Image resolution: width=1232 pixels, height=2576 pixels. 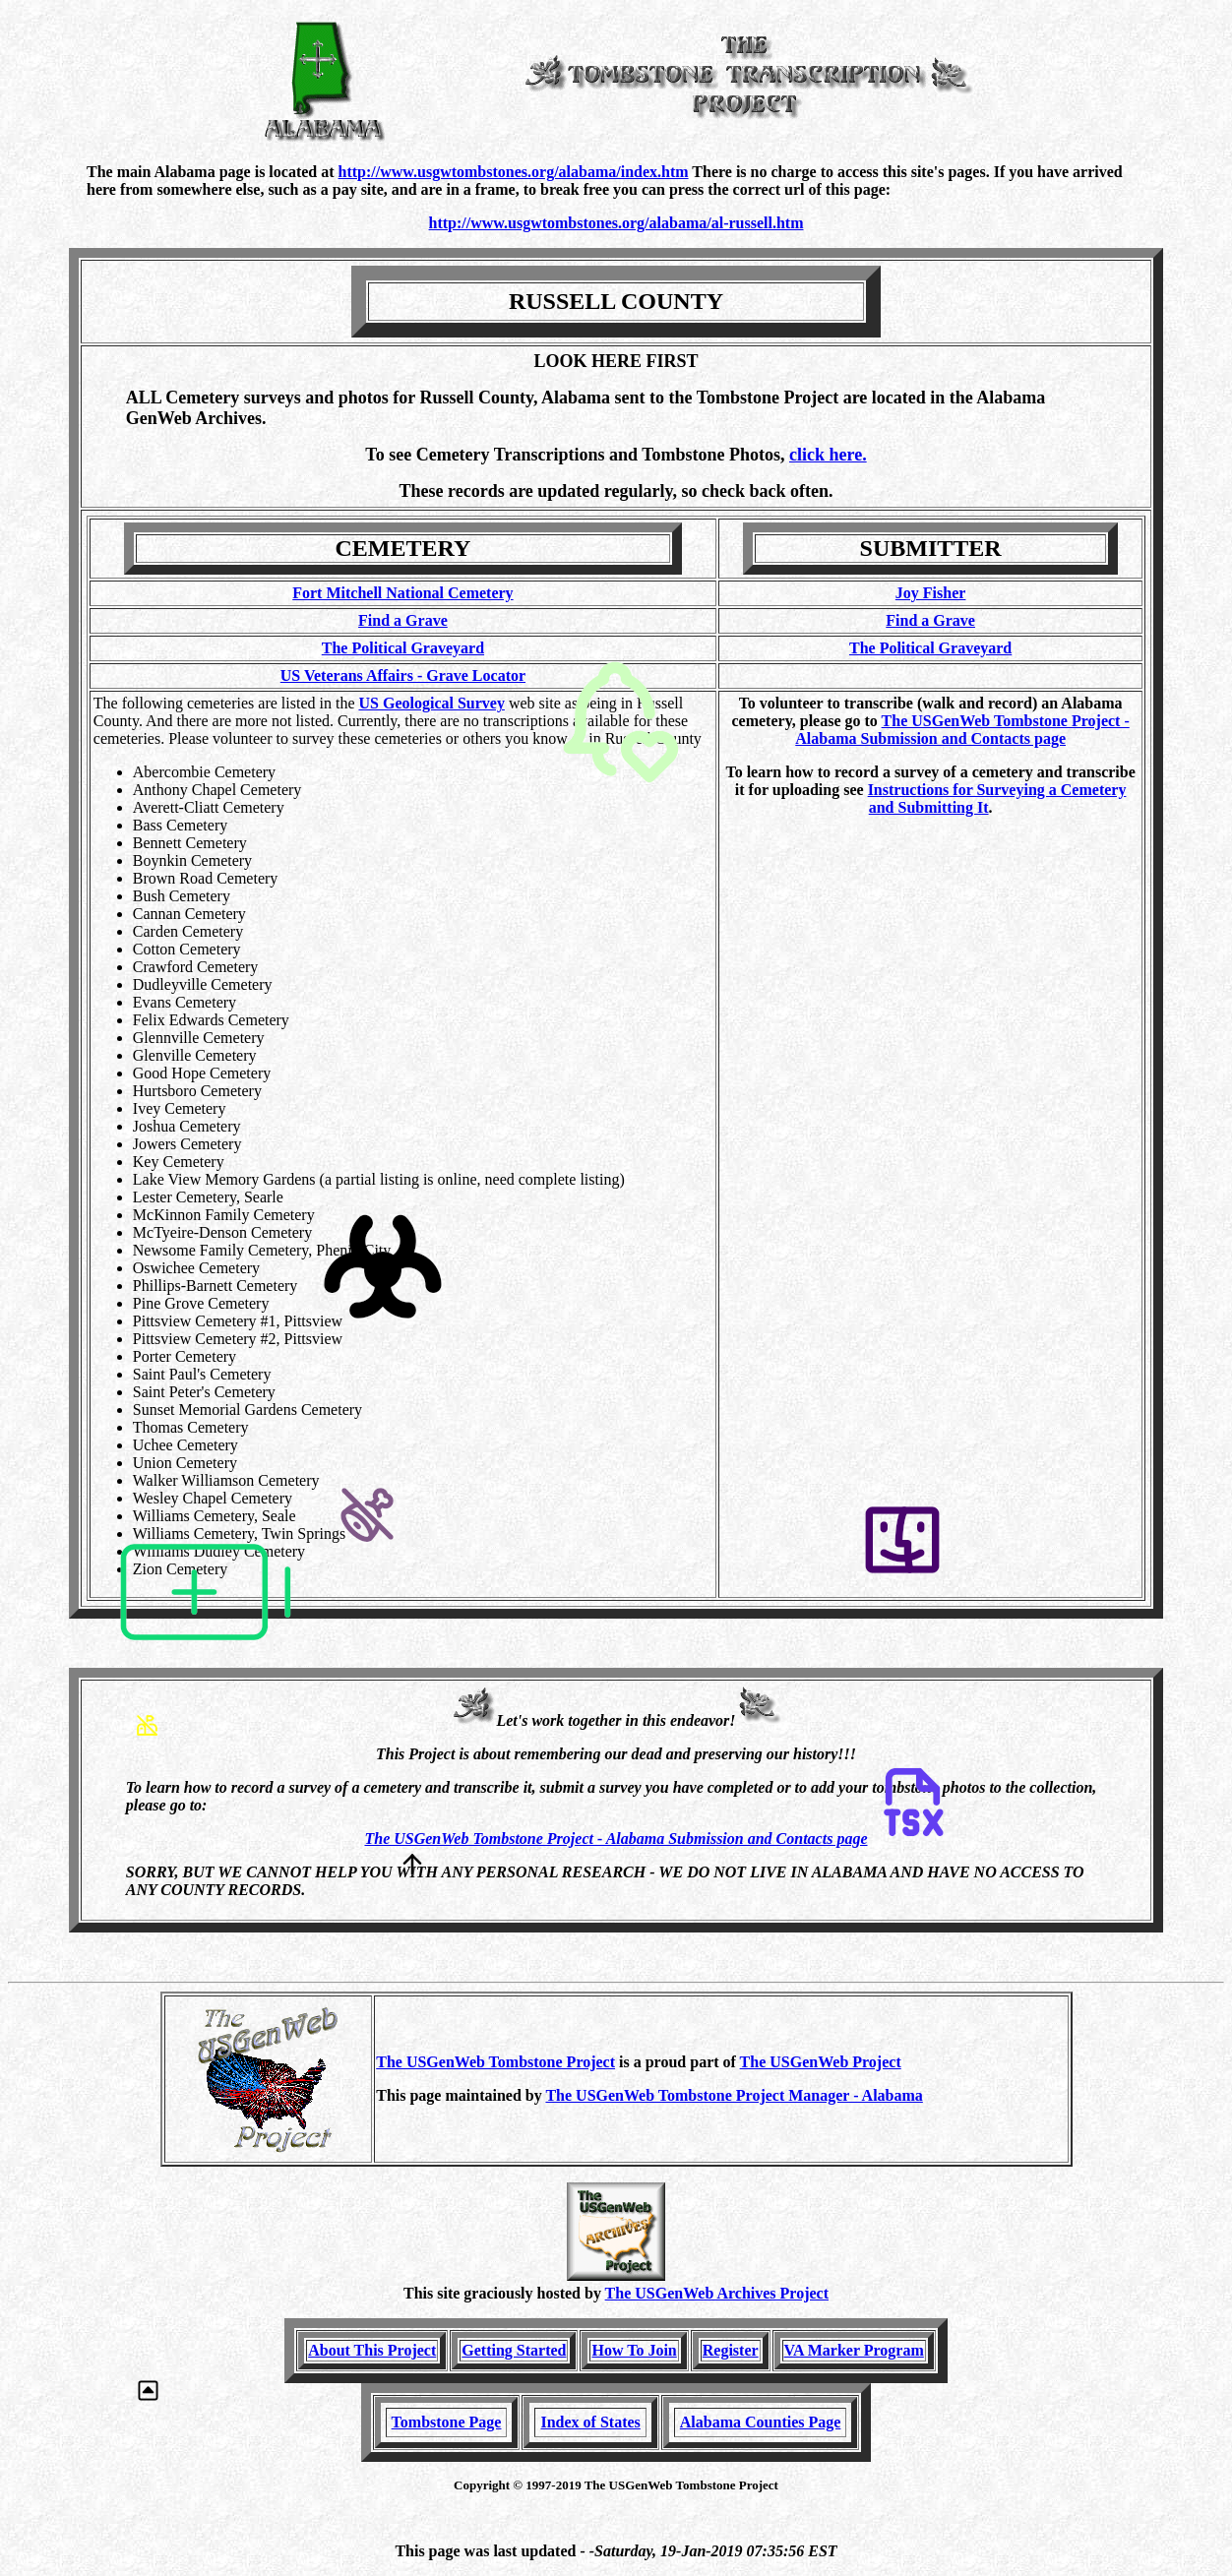 What do you see at coordinates (203, 1592) in the screenshot?
I see `add or extend battery life` at bounding box center [203, 1592].